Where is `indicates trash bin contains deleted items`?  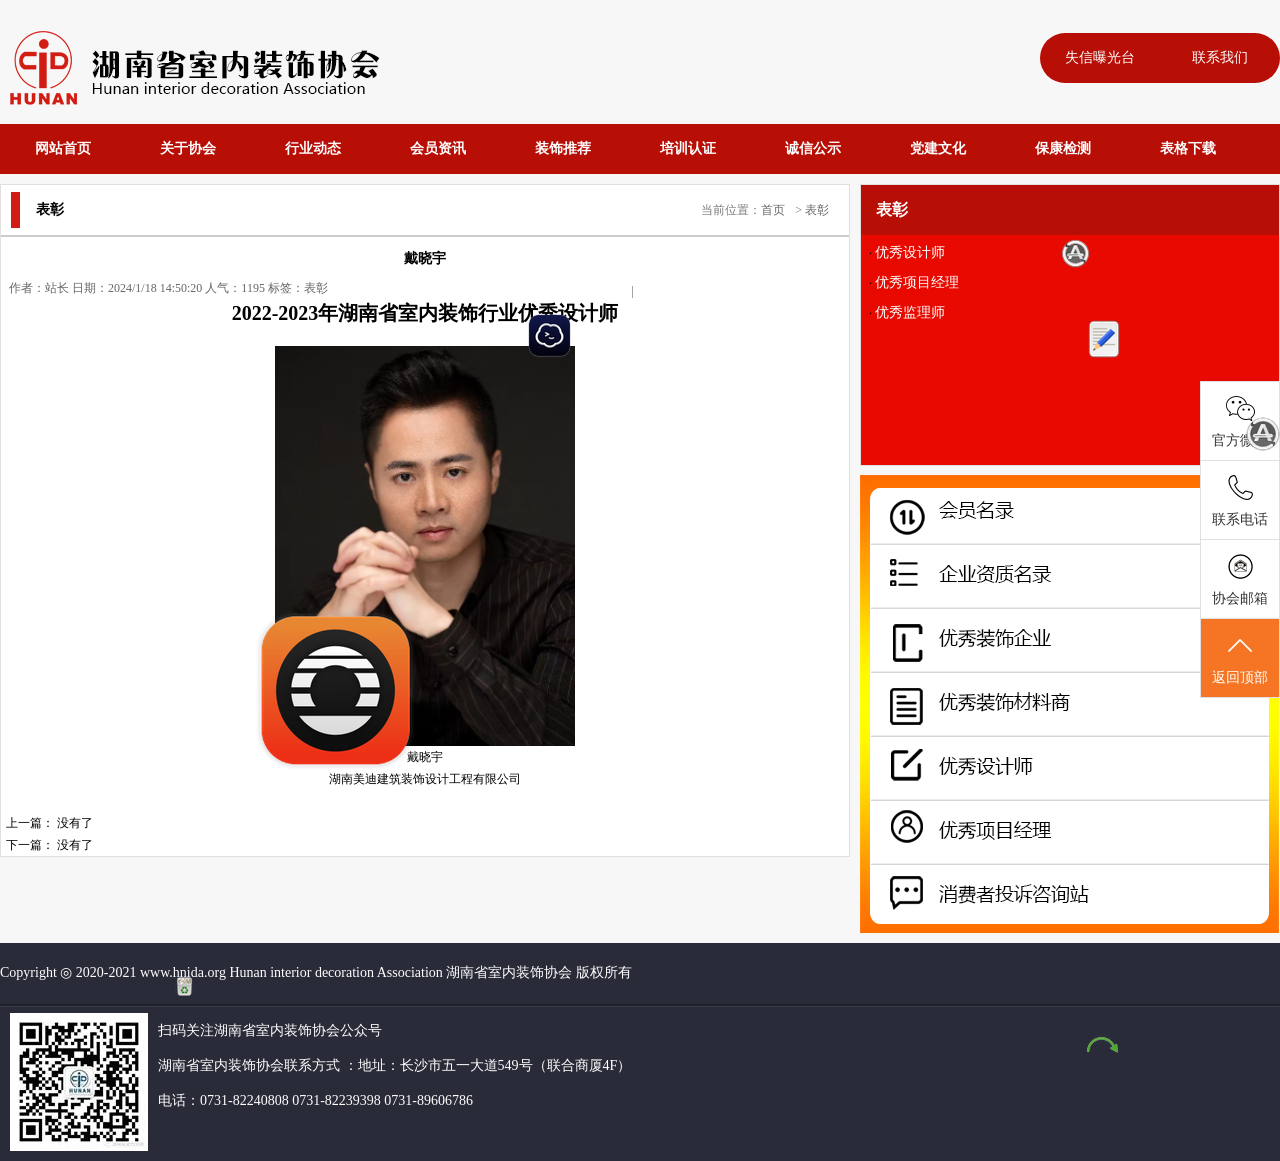
indicates trash bin contains deleted items is located at coordinates (184, 986).